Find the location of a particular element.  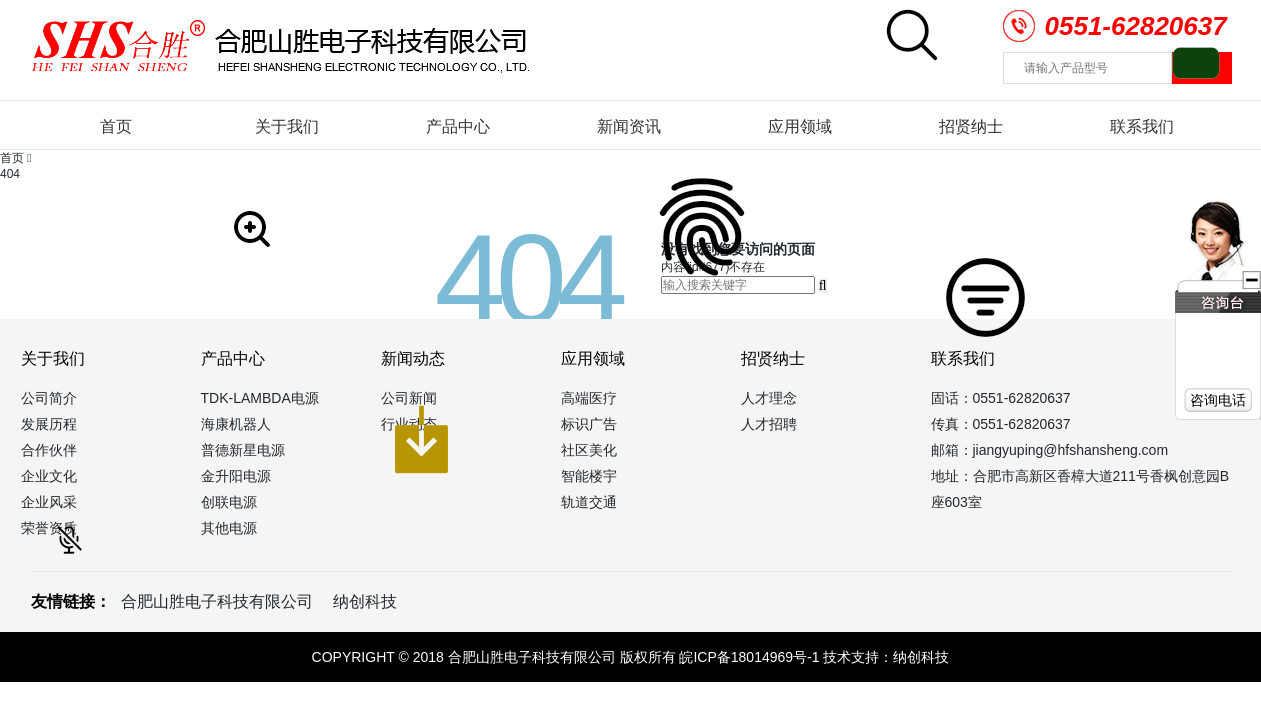

zoom in on content is located at coordinates (252, 229).